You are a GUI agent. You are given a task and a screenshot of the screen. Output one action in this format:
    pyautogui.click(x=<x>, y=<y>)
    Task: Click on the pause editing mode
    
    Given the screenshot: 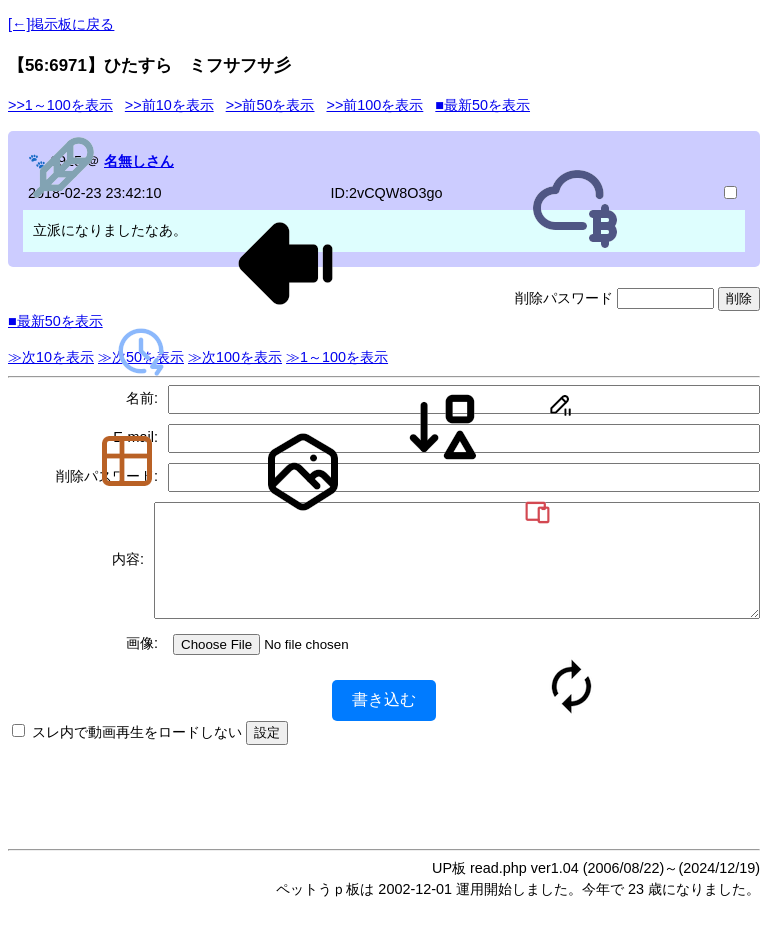 What is the action you would take?
    pyautogui.click(x=560, y=404)
    